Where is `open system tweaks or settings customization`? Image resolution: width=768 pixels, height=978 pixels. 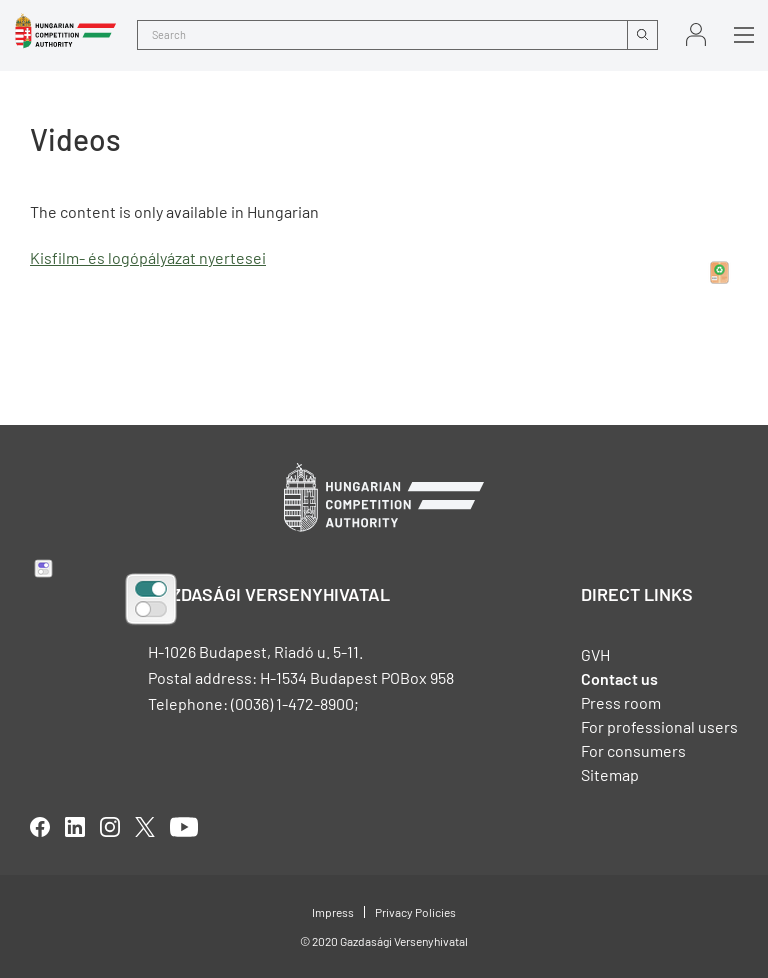
open system tweaks or settings customization is located at coordinates (151, 599).